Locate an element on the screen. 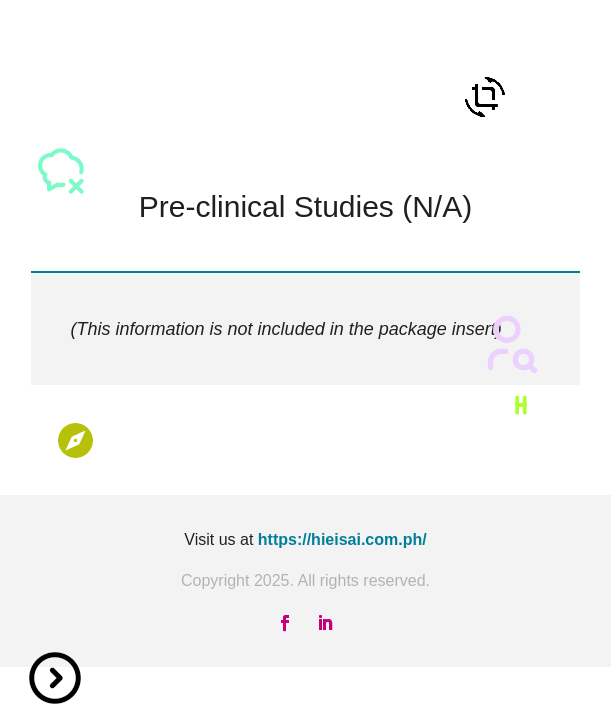 The image size is (611, 720). search for a user or contact is located at coordinates (507, 343).